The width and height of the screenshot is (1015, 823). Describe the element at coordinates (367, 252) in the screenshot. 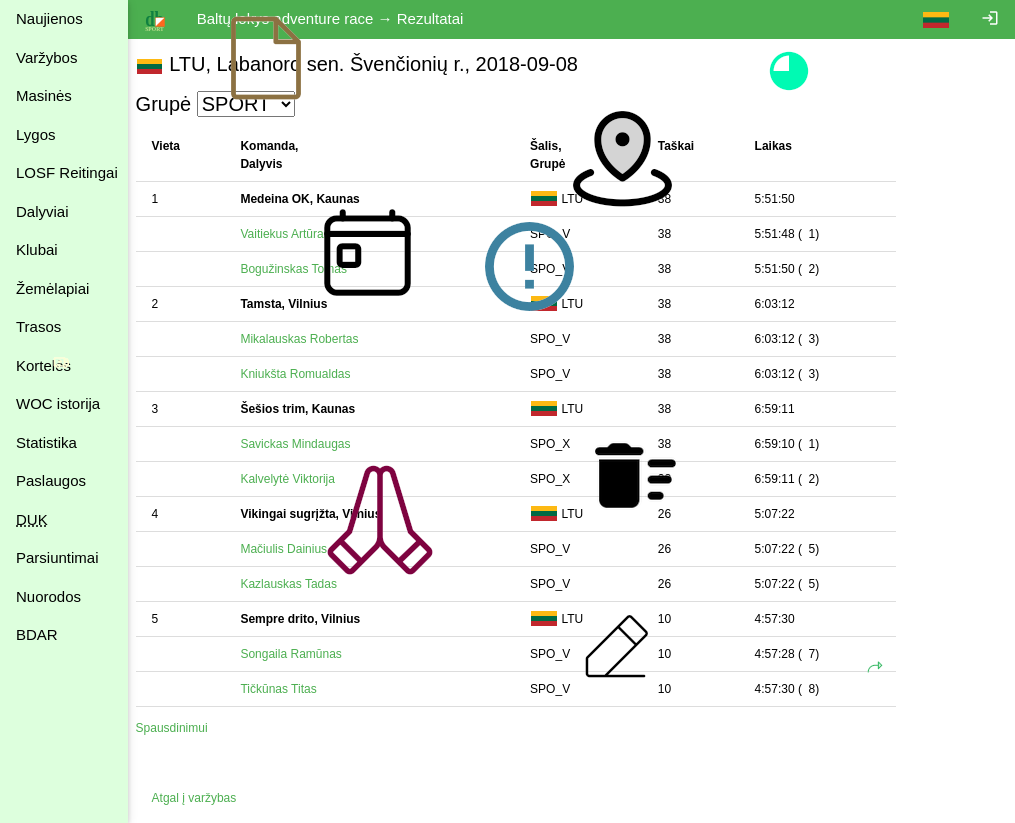

I see `view today's date or events` at that location.